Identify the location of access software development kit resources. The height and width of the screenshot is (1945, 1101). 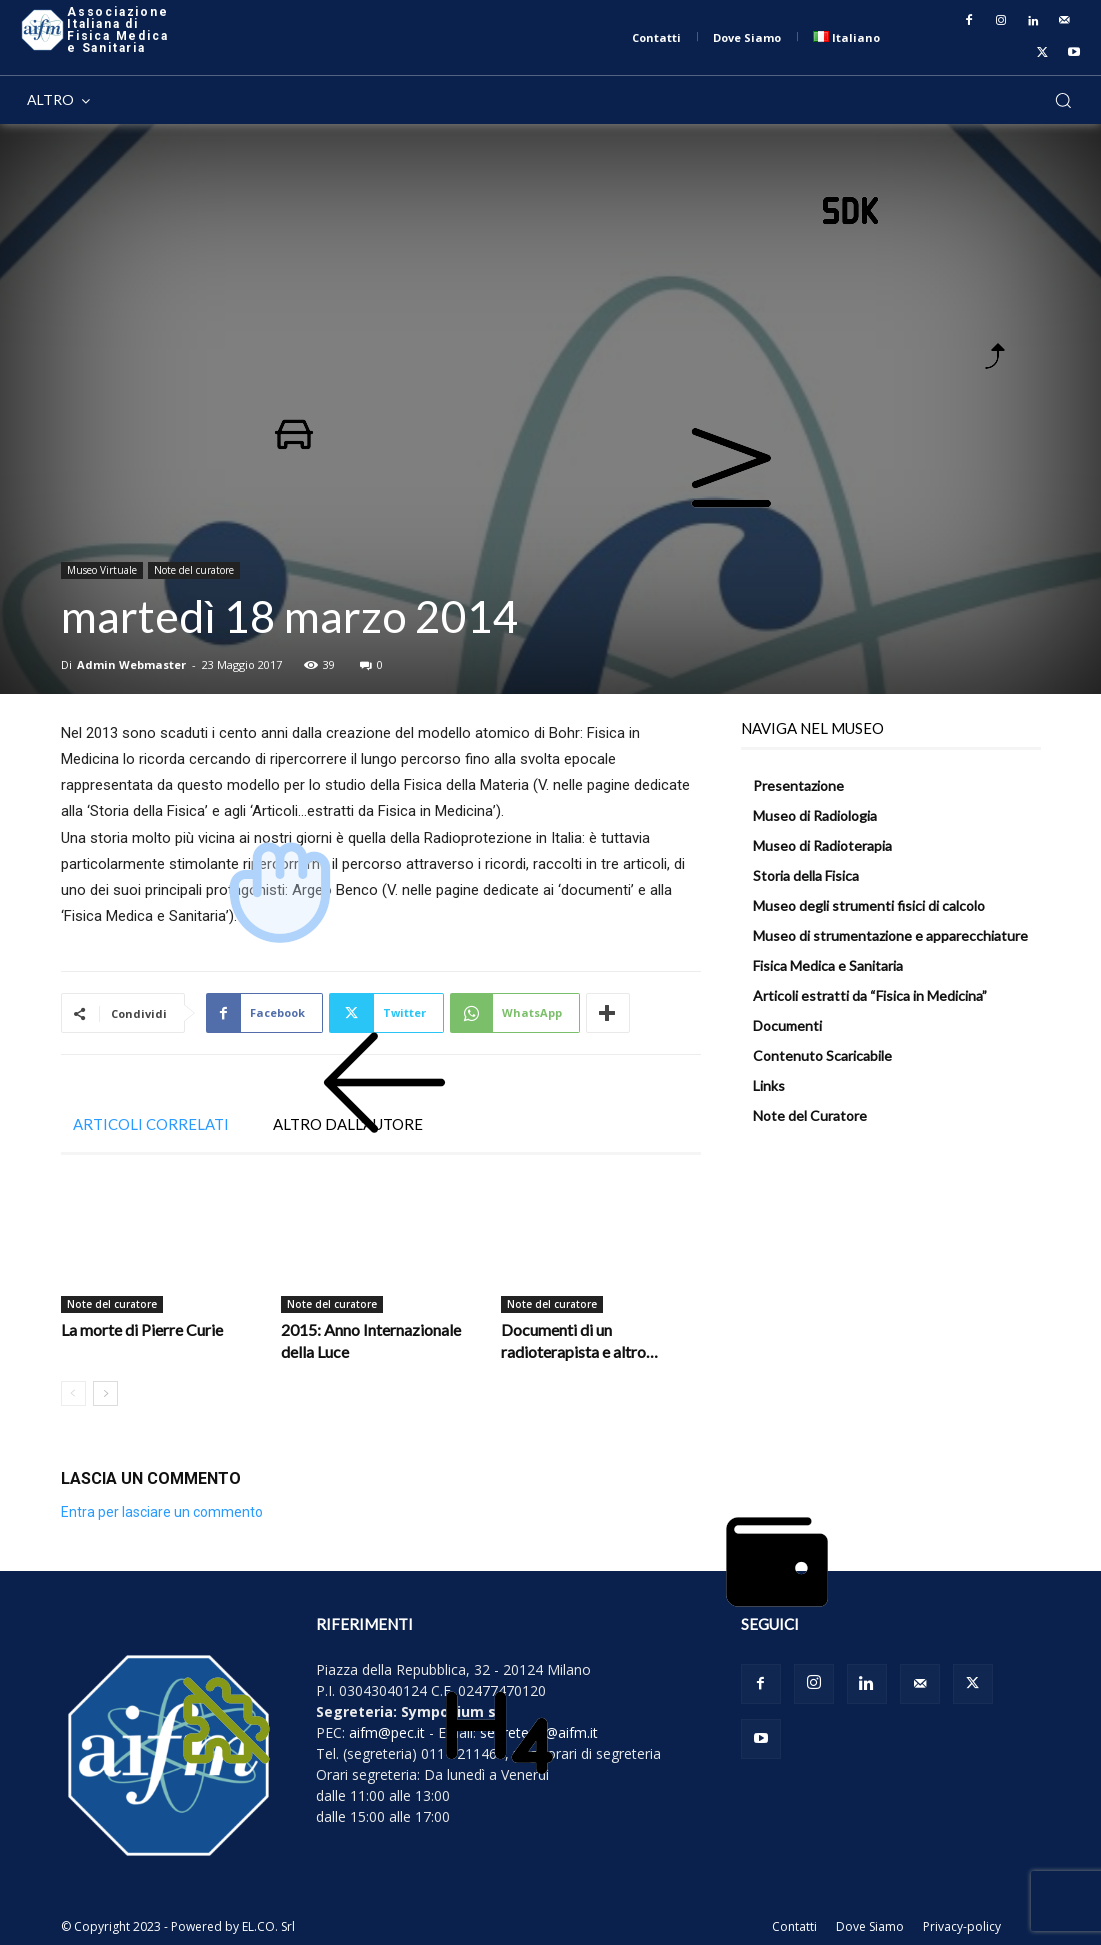
(850, 210).